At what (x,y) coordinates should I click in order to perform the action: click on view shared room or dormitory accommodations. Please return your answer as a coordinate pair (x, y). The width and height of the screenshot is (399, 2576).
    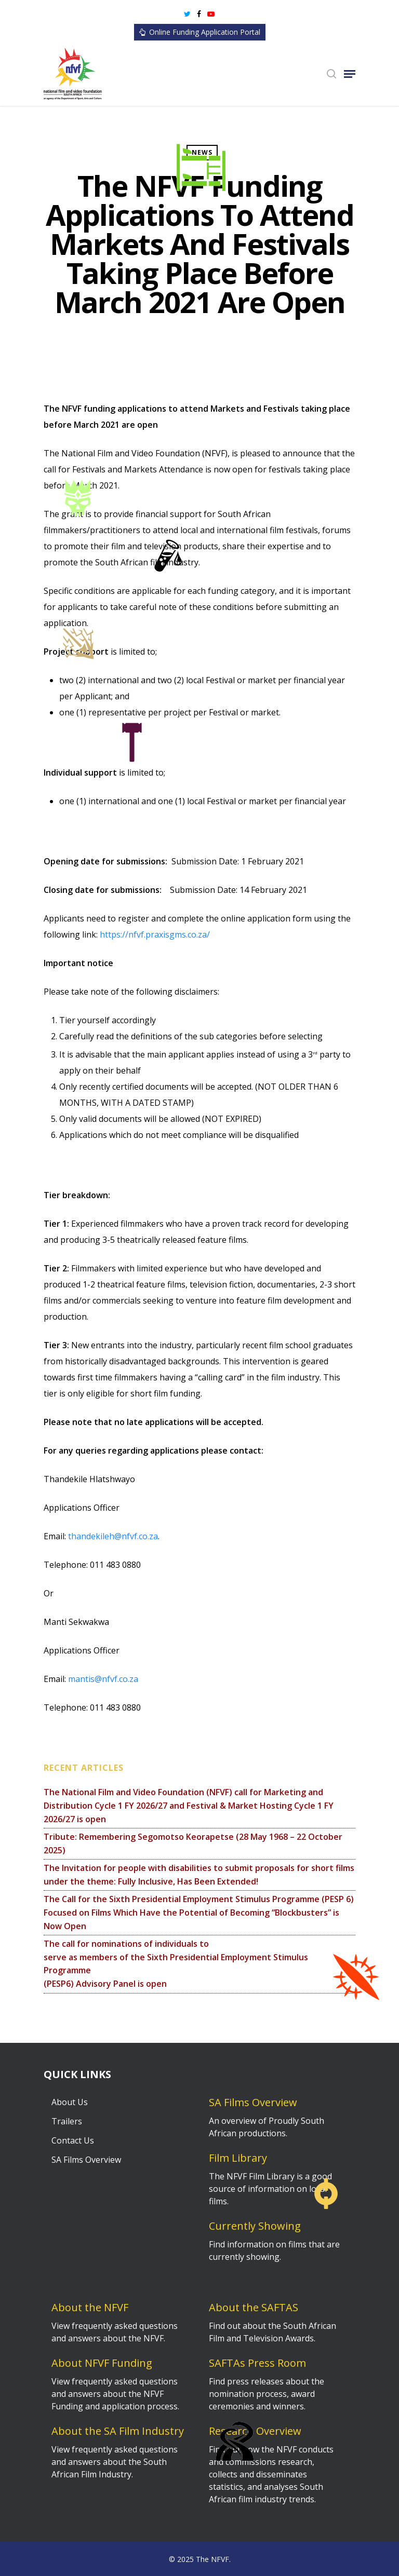
    Looking at the image, I should click on (201, 167).